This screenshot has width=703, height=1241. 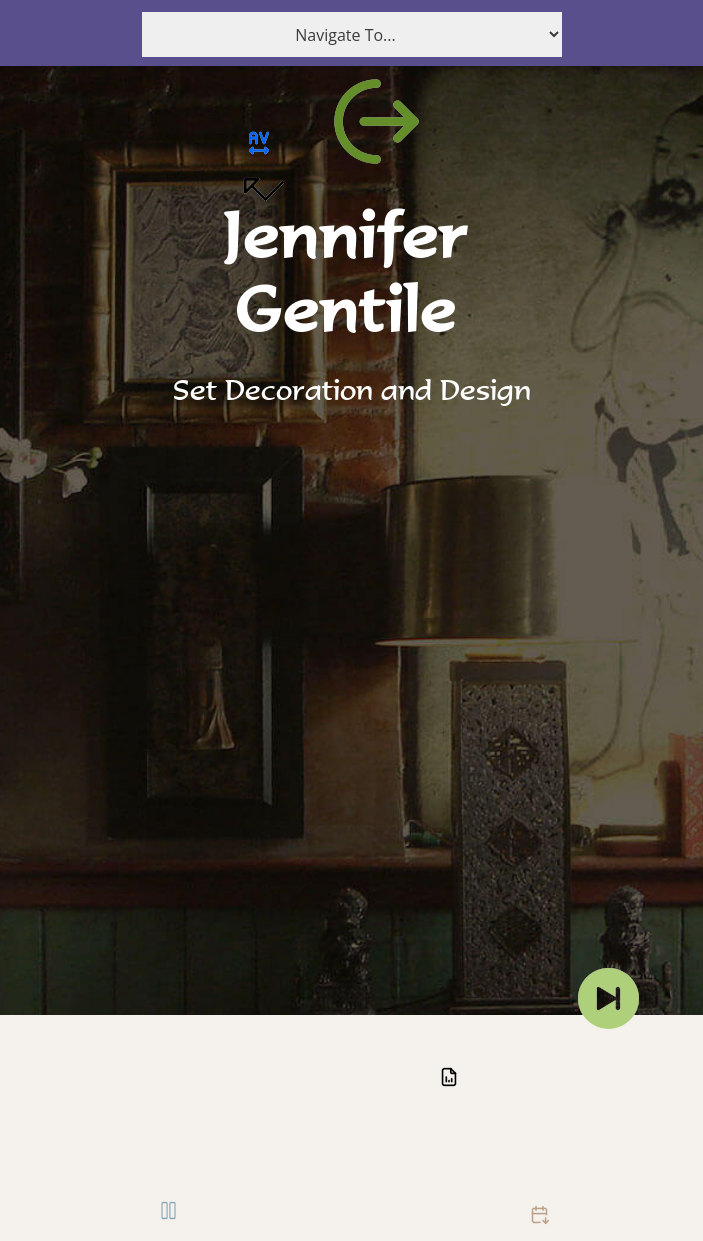 I want to click on view document analytics or statistics, so click(x=449, y=1077).